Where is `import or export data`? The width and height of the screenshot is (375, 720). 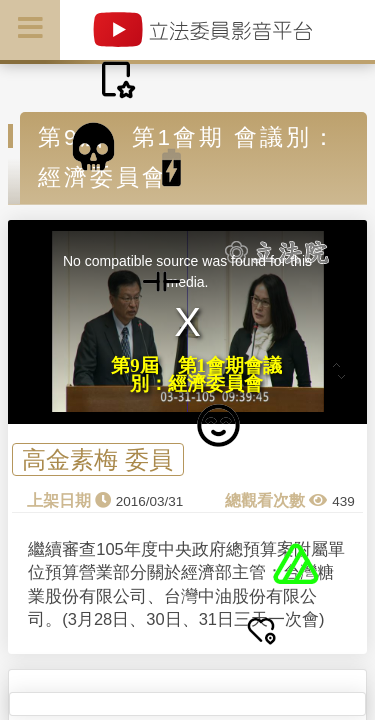 import or export data is located at coordinates (339, 371).